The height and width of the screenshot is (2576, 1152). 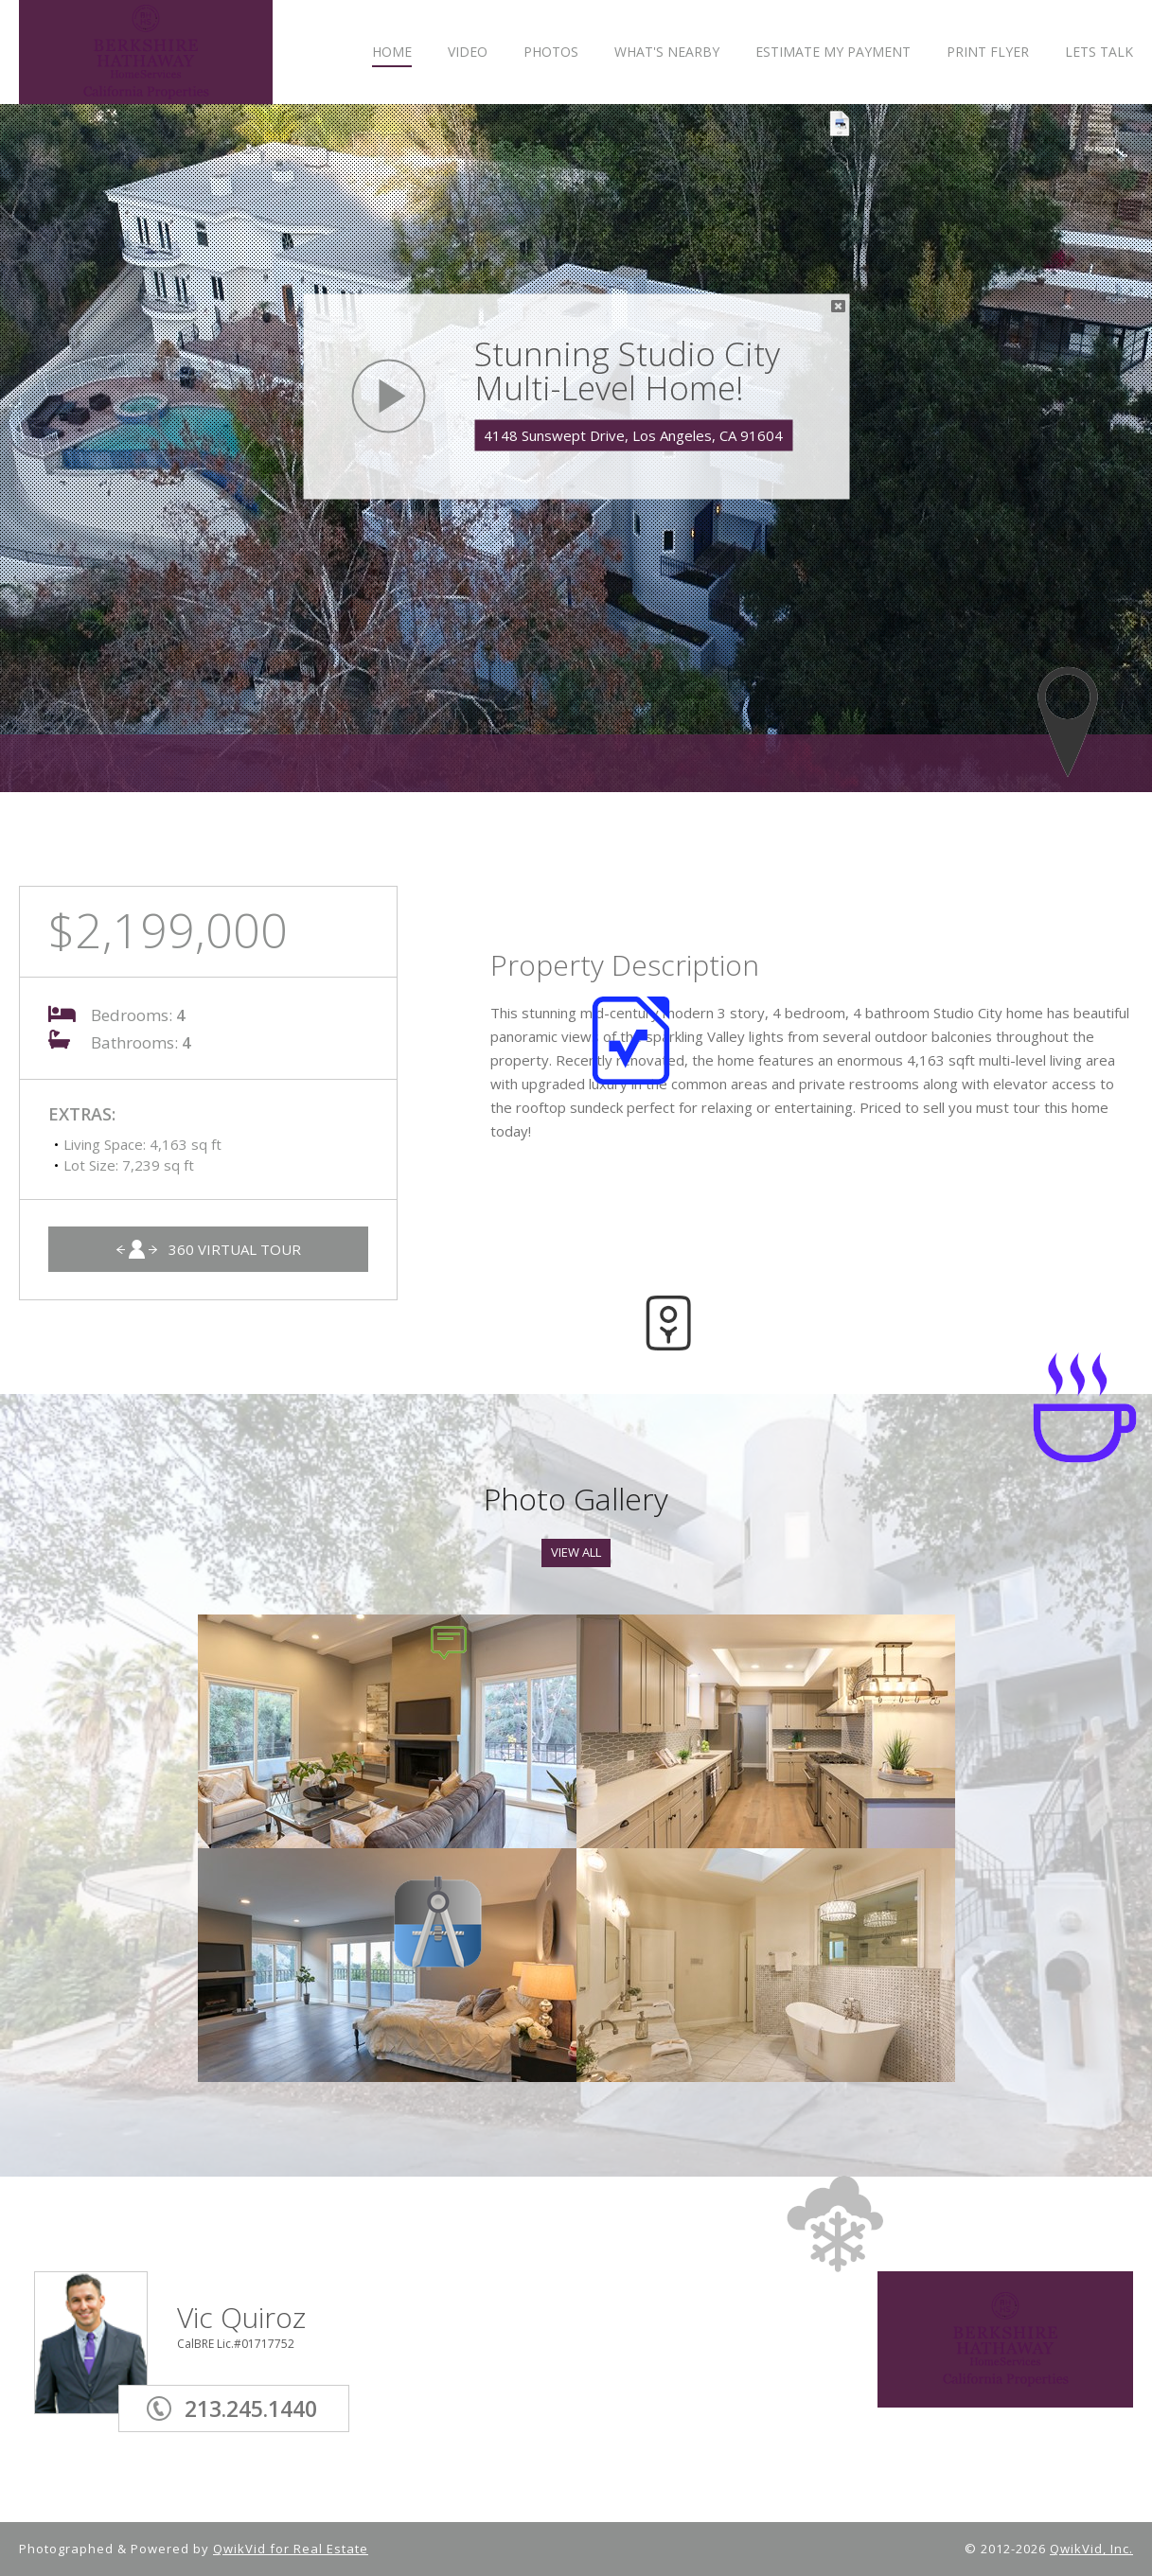 I want to click on open libreoffice math application, so click(x=630, y=1040).